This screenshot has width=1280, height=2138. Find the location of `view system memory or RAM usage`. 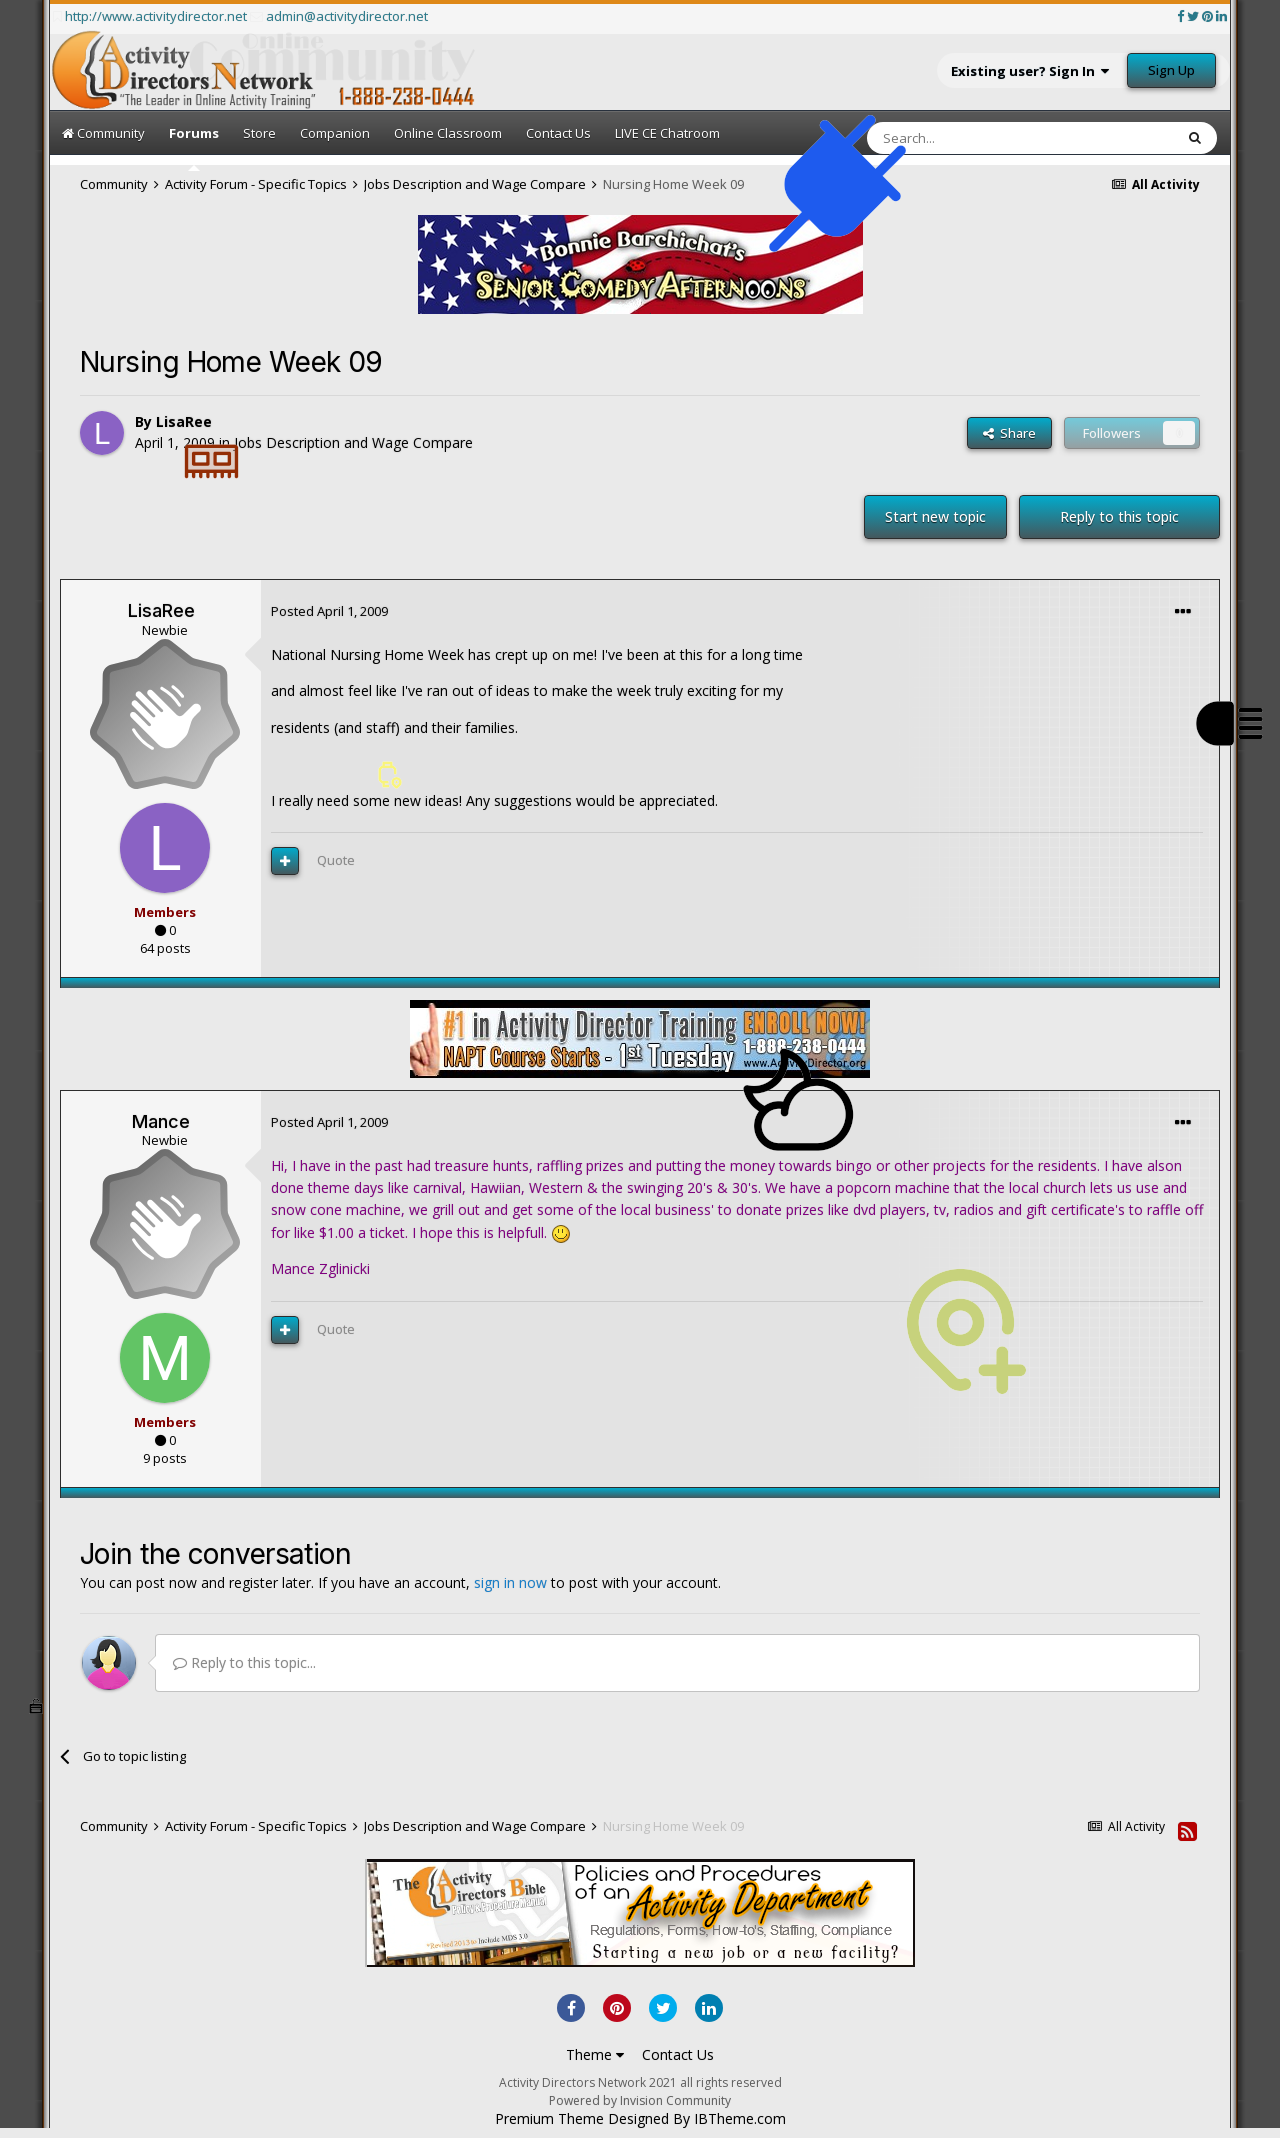

view system memory or RAM usage is located at coordinates (211, 460).